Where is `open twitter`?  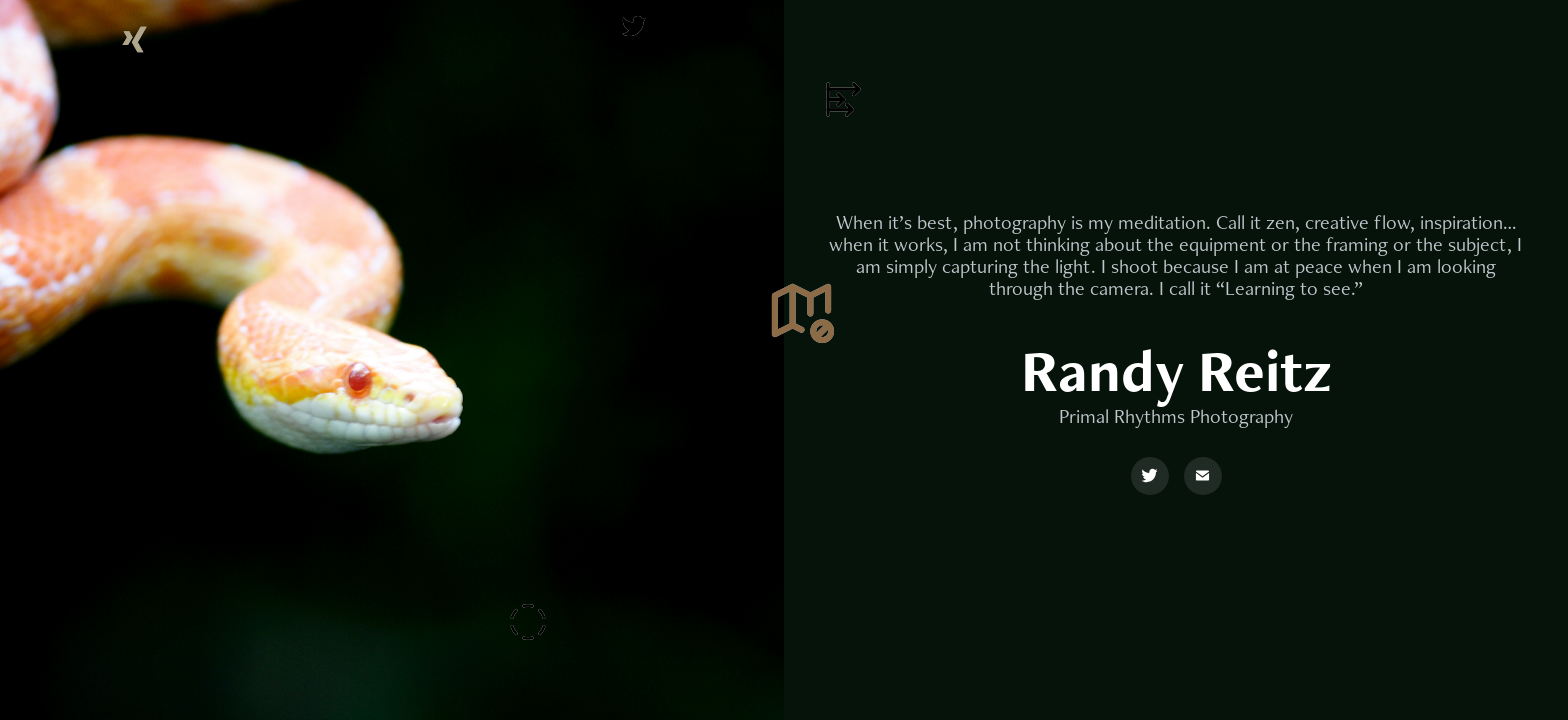 open twitter is located at coordinates (634, 26).